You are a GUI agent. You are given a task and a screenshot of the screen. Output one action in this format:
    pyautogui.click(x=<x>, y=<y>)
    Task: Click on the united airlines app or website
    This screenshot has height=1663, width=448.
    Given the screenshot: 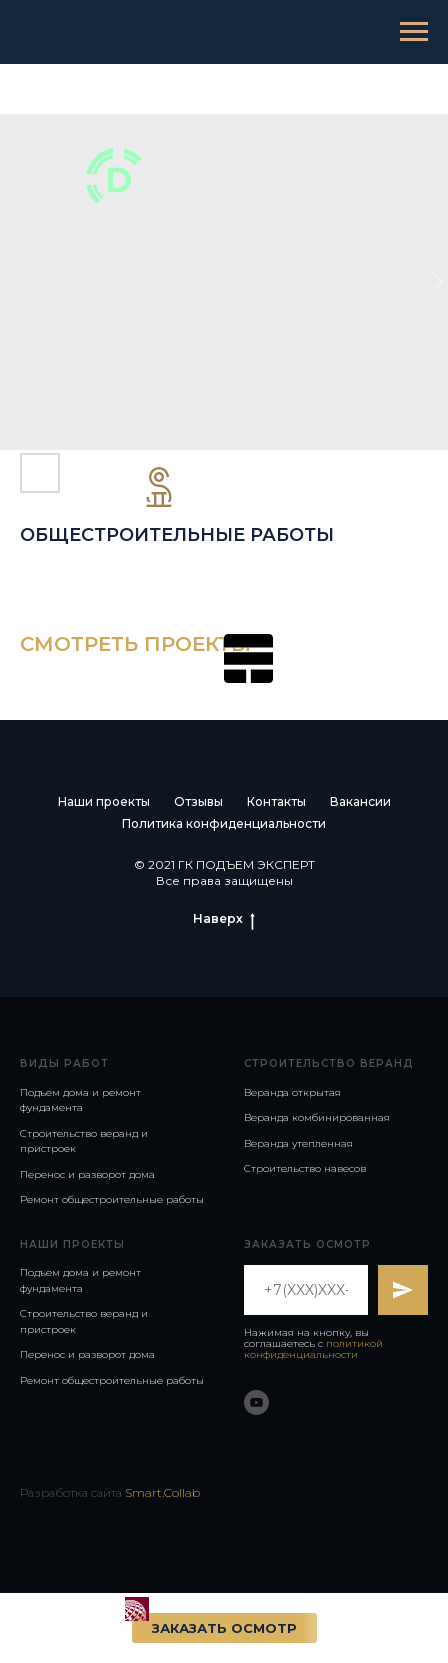 What is the action you would take?
    pyautogui.click(x=137, y=1609)
    